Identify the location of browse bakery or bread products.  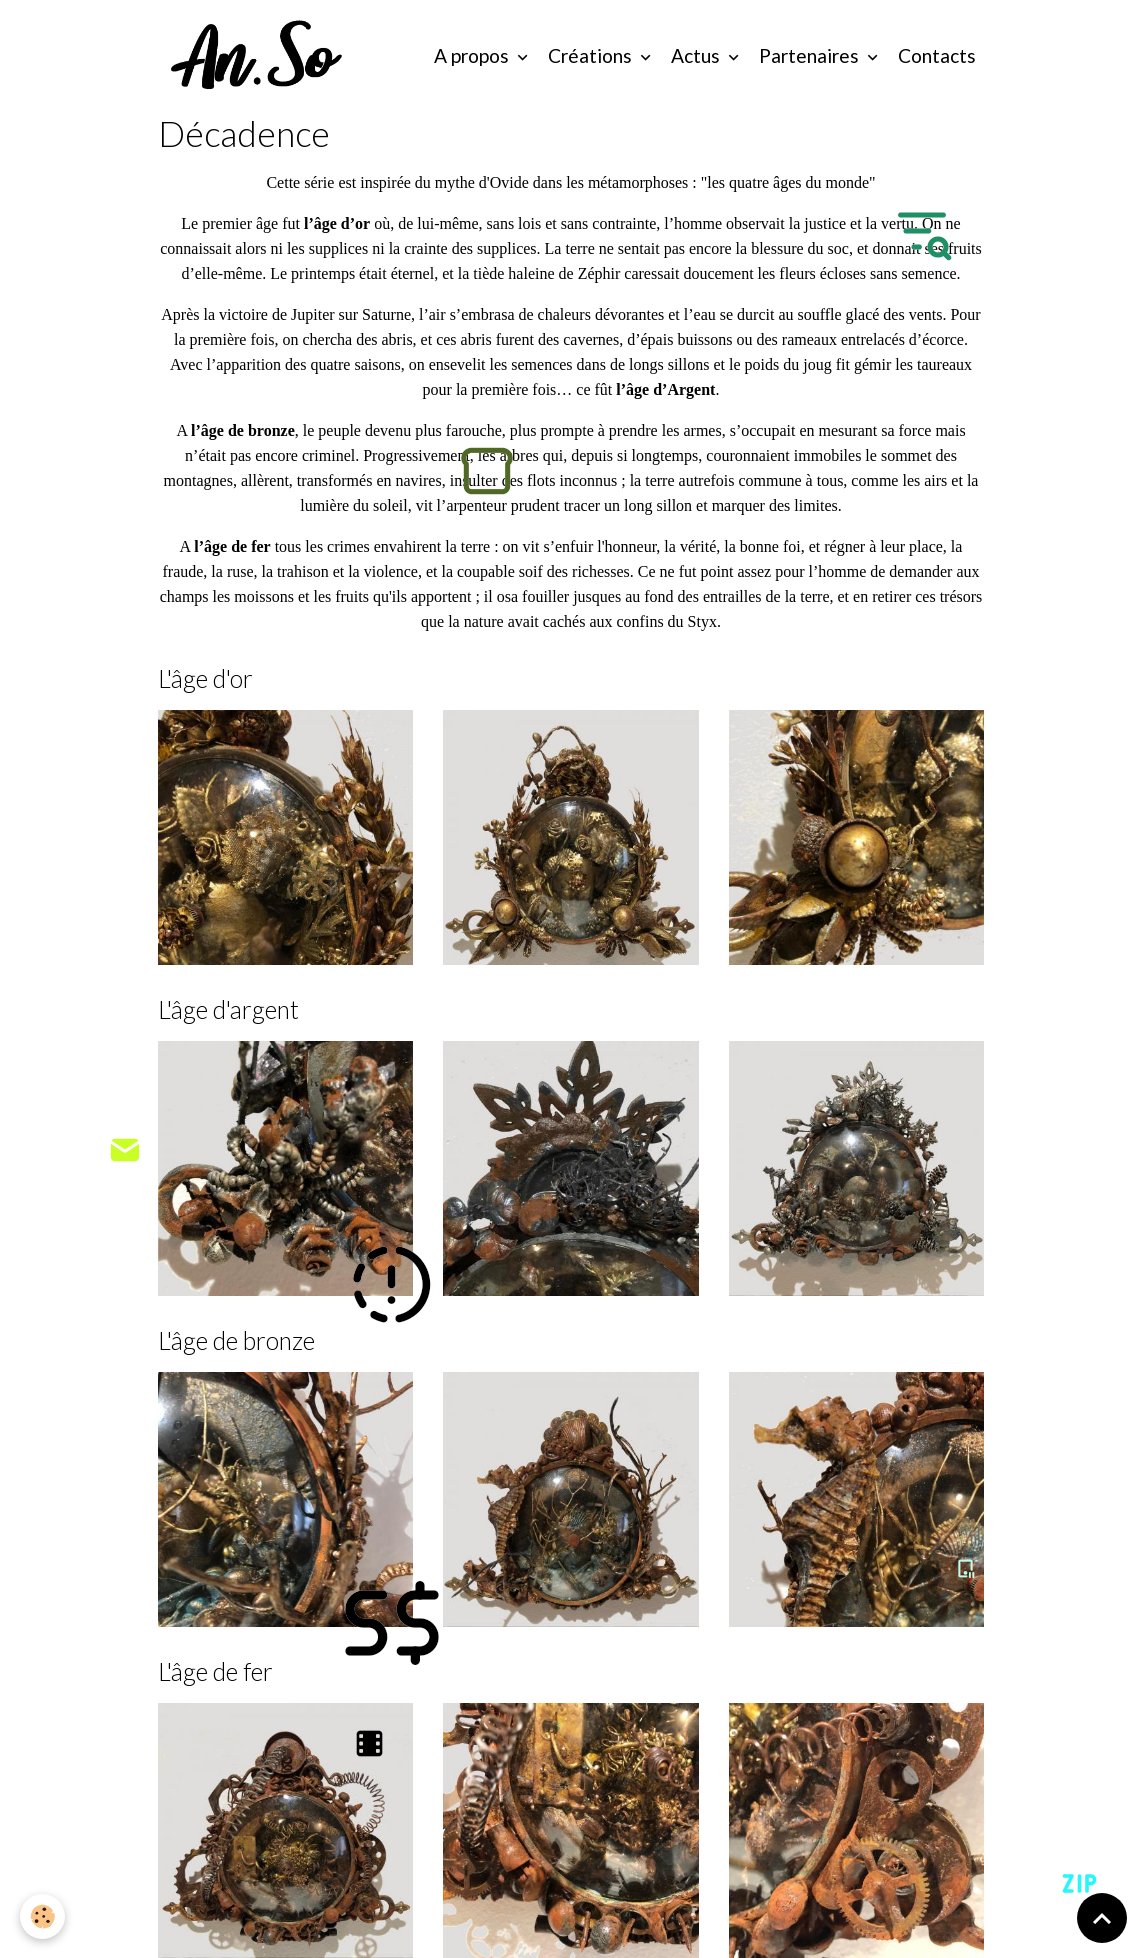
(487, 471).